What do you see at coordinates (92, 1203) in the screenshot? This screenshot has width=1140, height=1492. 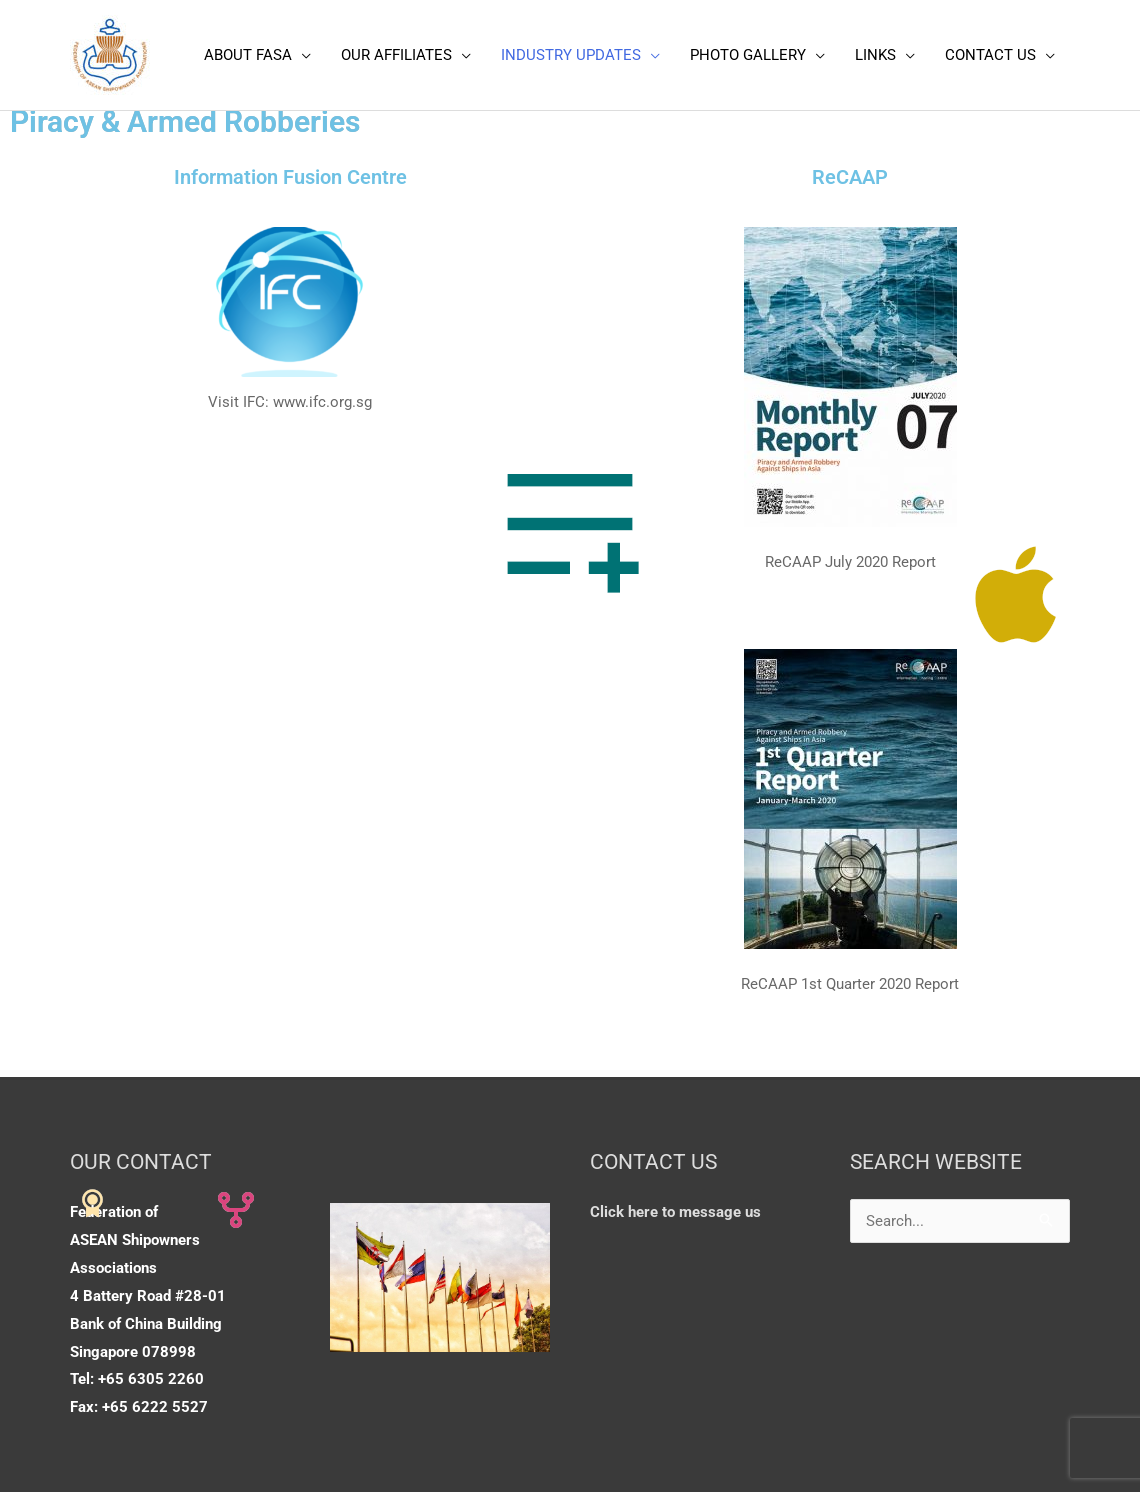 I see `view achievements or awards` at bounding box center [92, 1203].